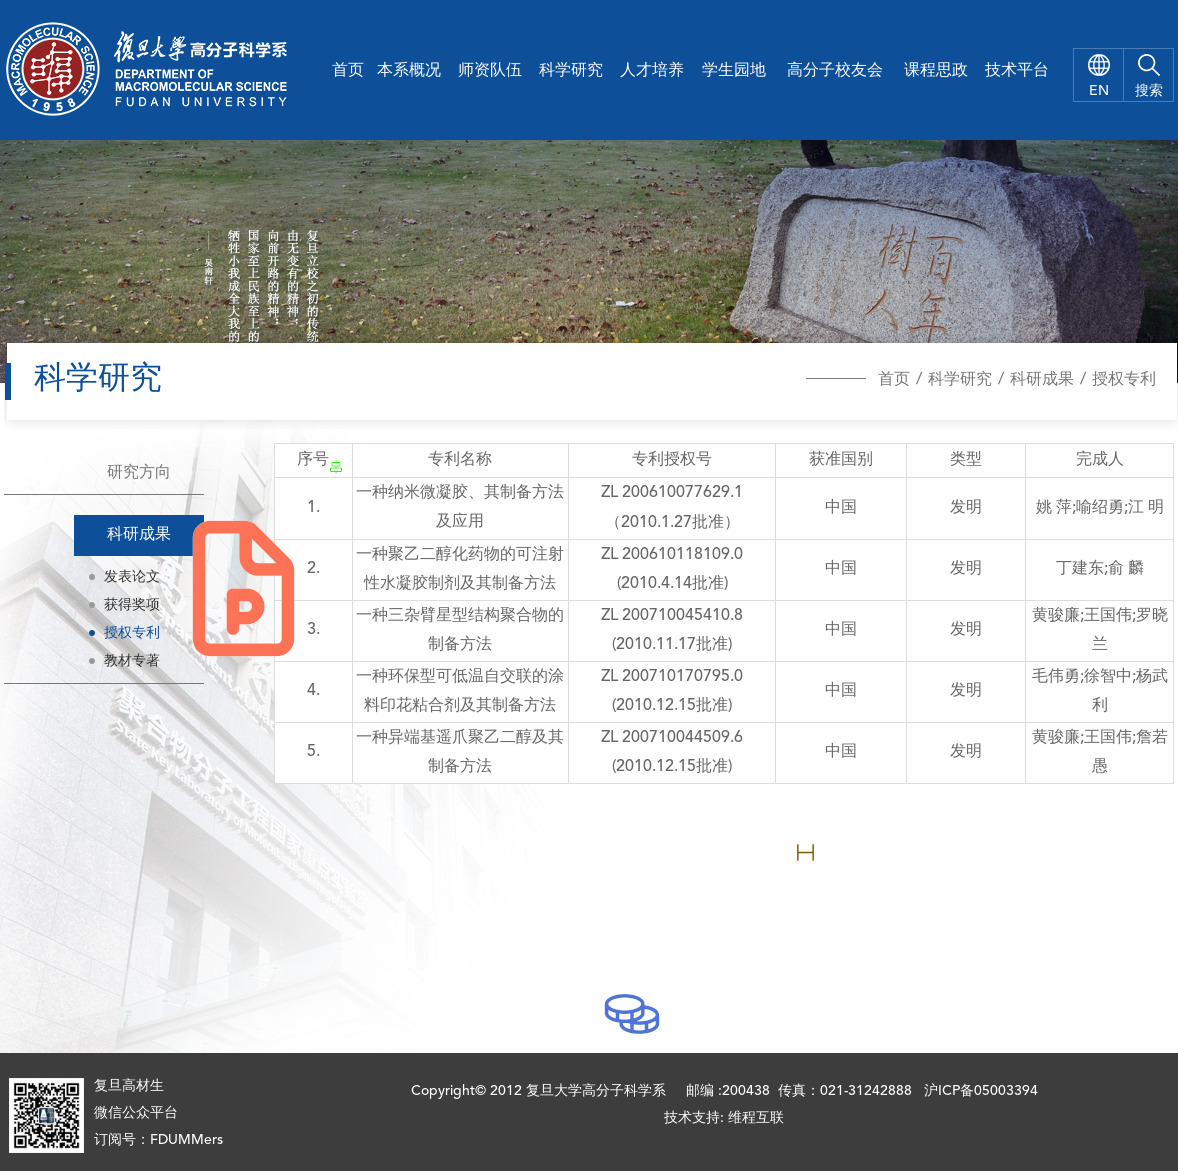  Describe the element at coordinates (632, 1014) in the screenshot. I see `view your coin balance or currency` at that location.